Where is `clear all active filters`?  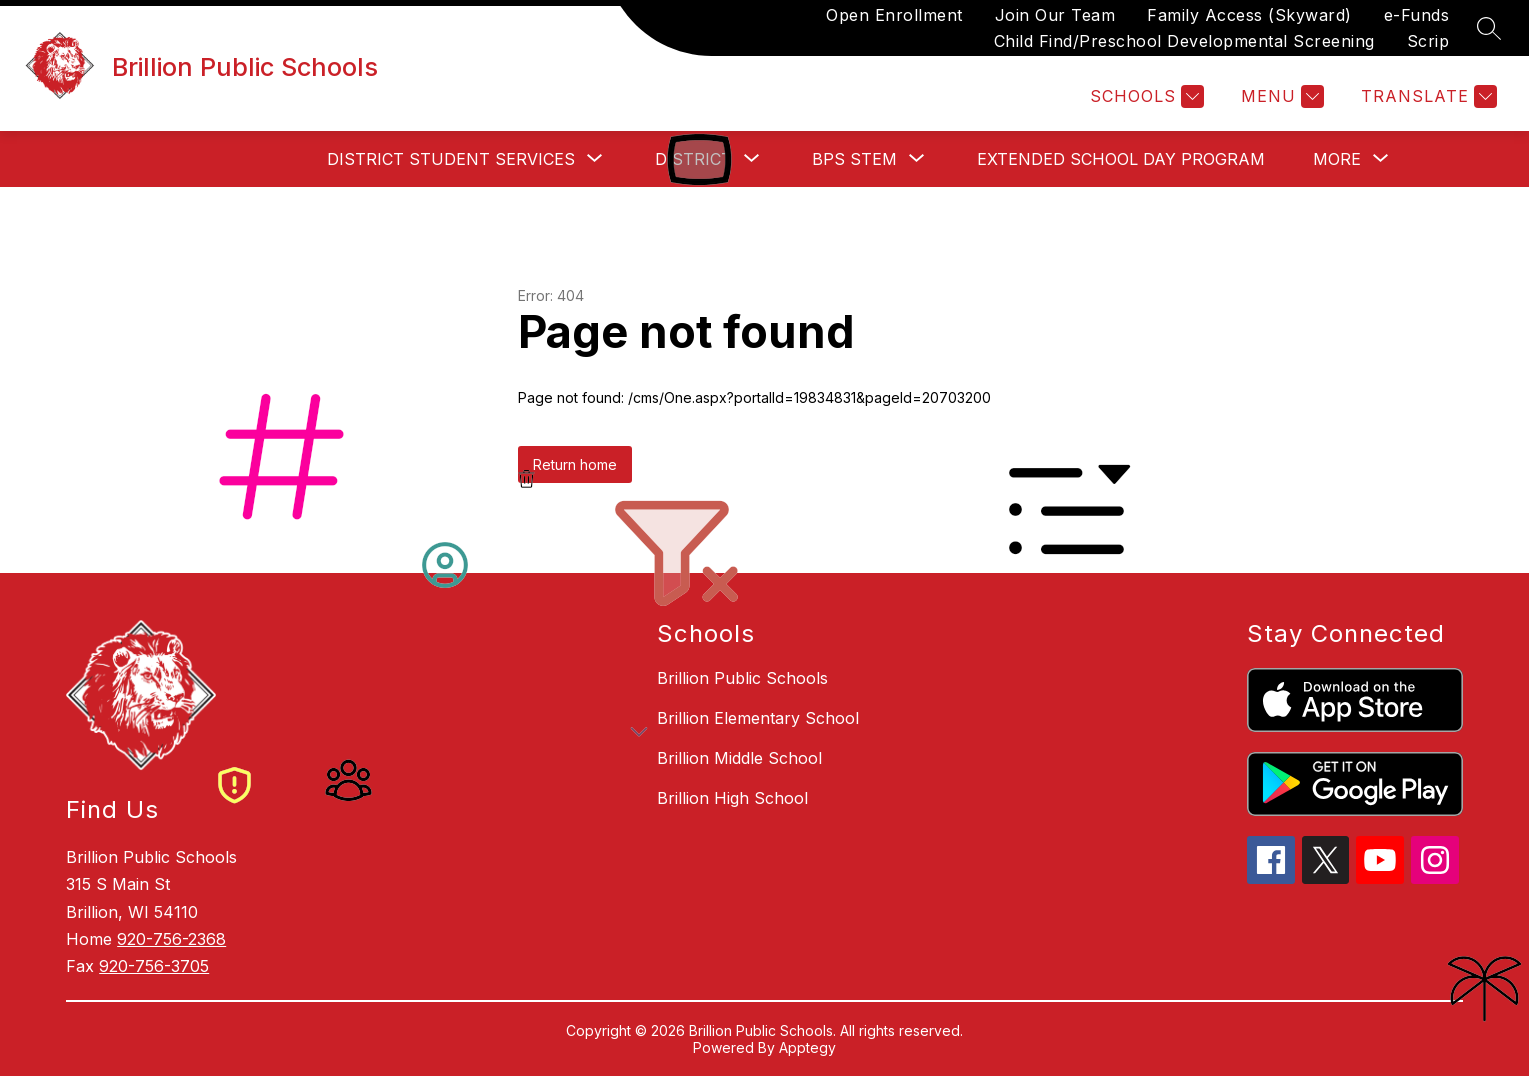 clear all active filters is located at coordinates (672, 549).